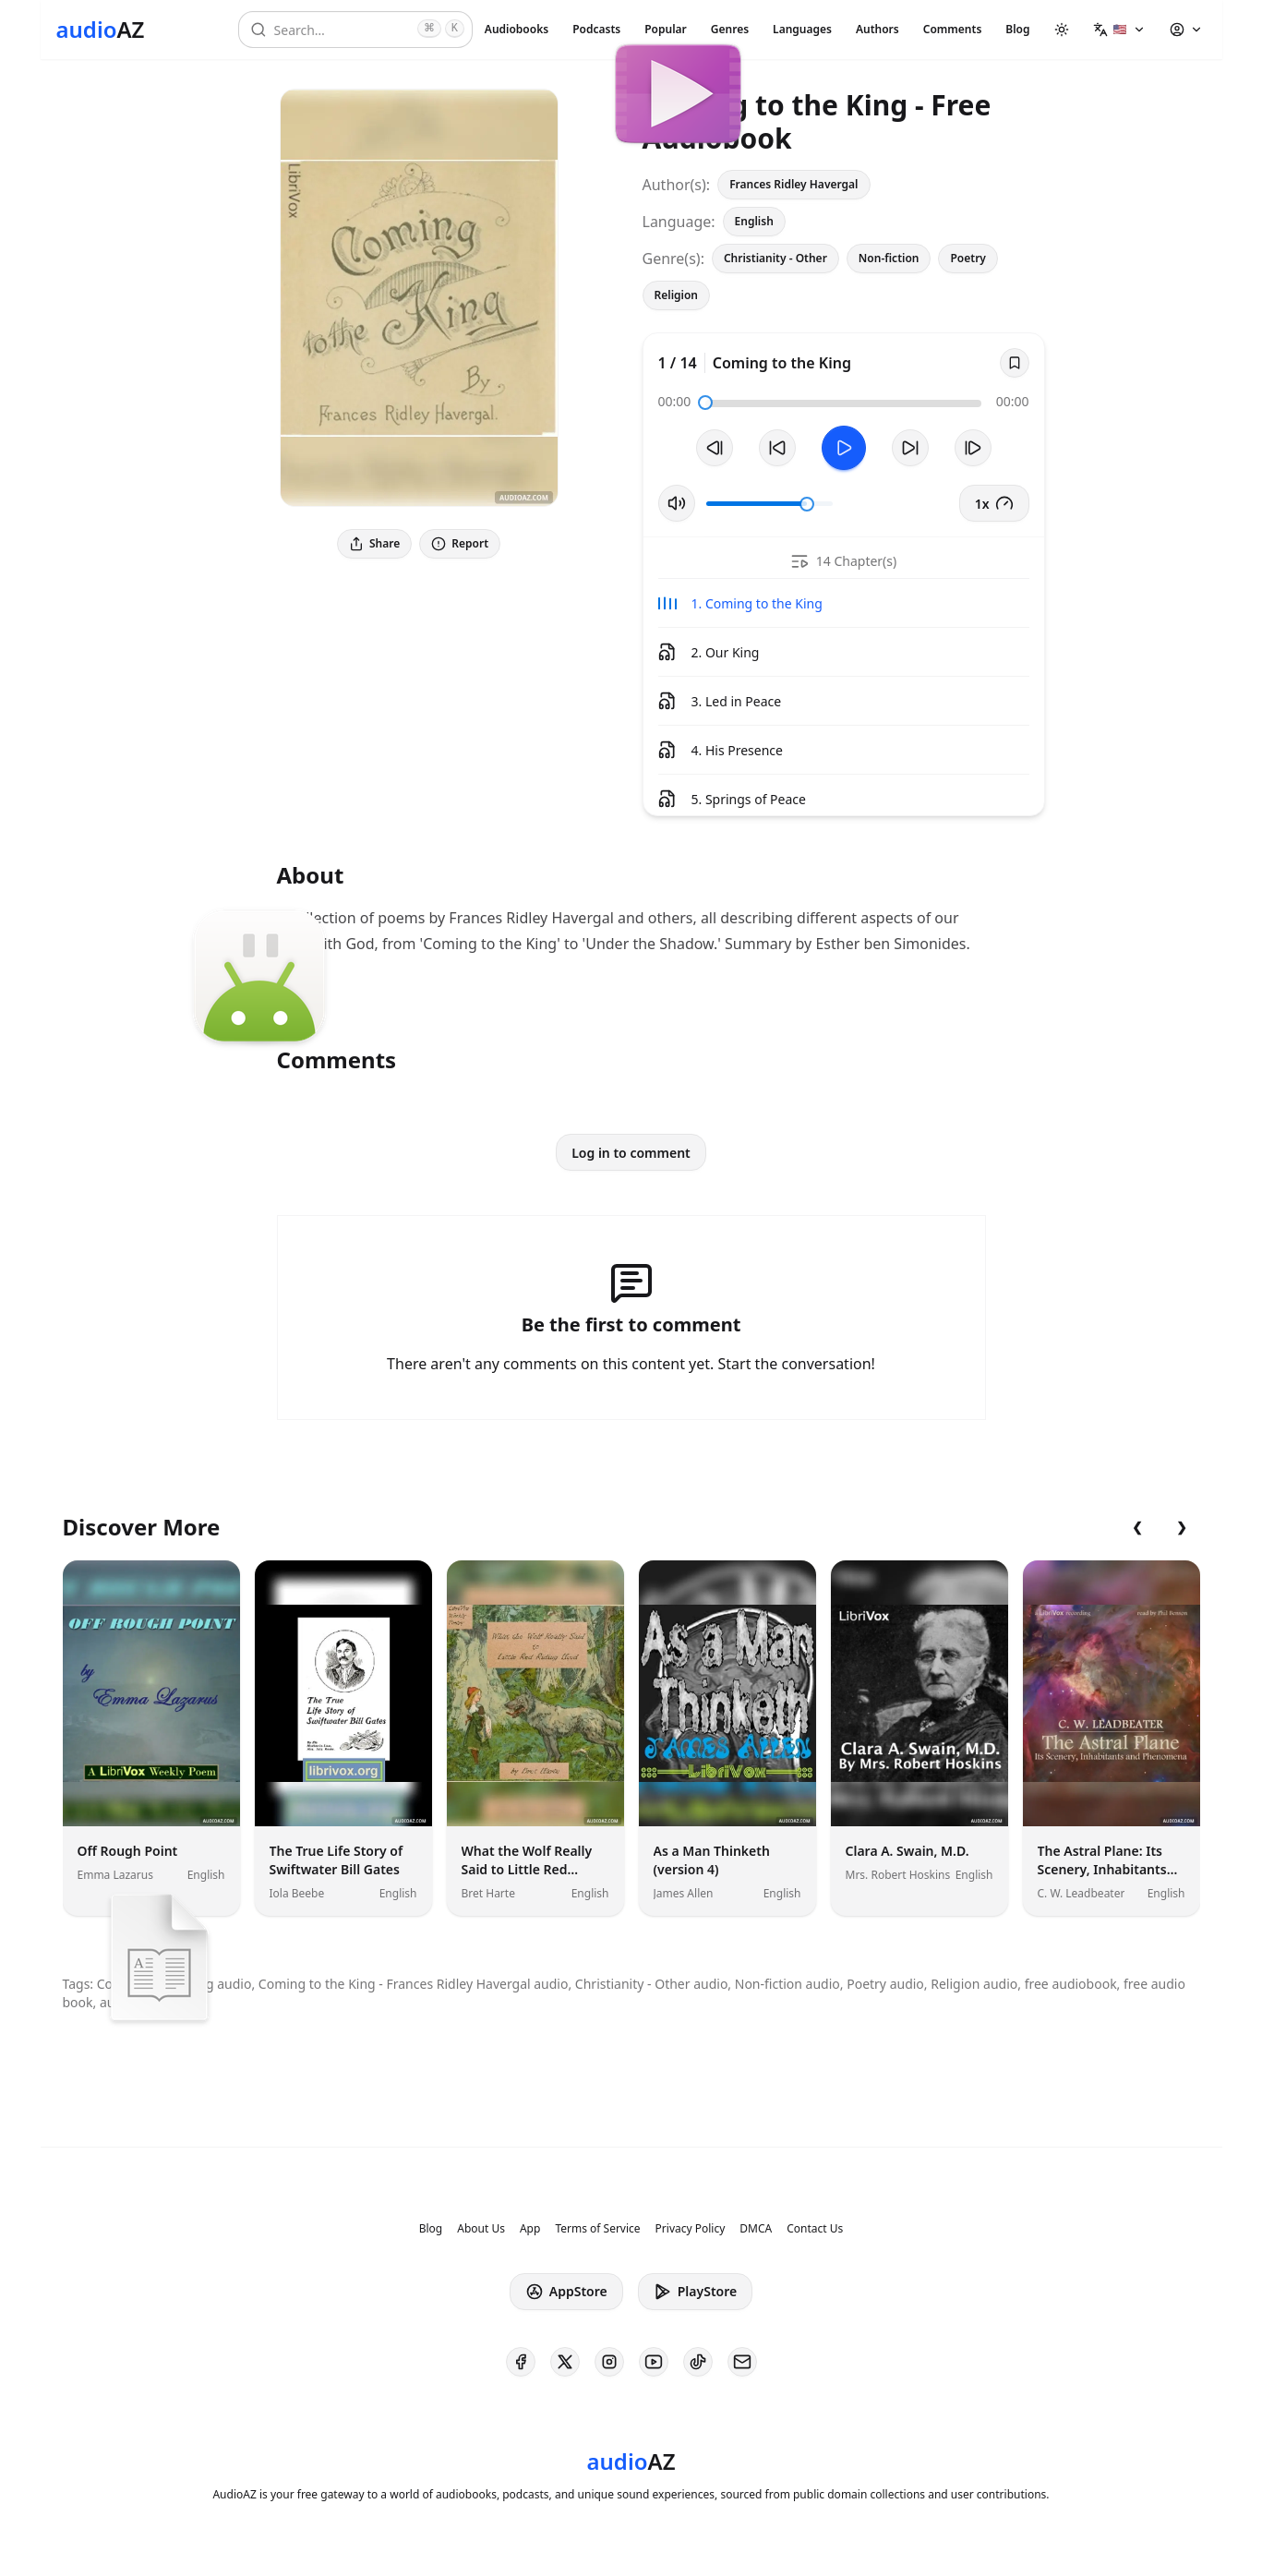  Describe the element at coordinates (678, 93) in the screenshot. I see `open totem video player` at that location.